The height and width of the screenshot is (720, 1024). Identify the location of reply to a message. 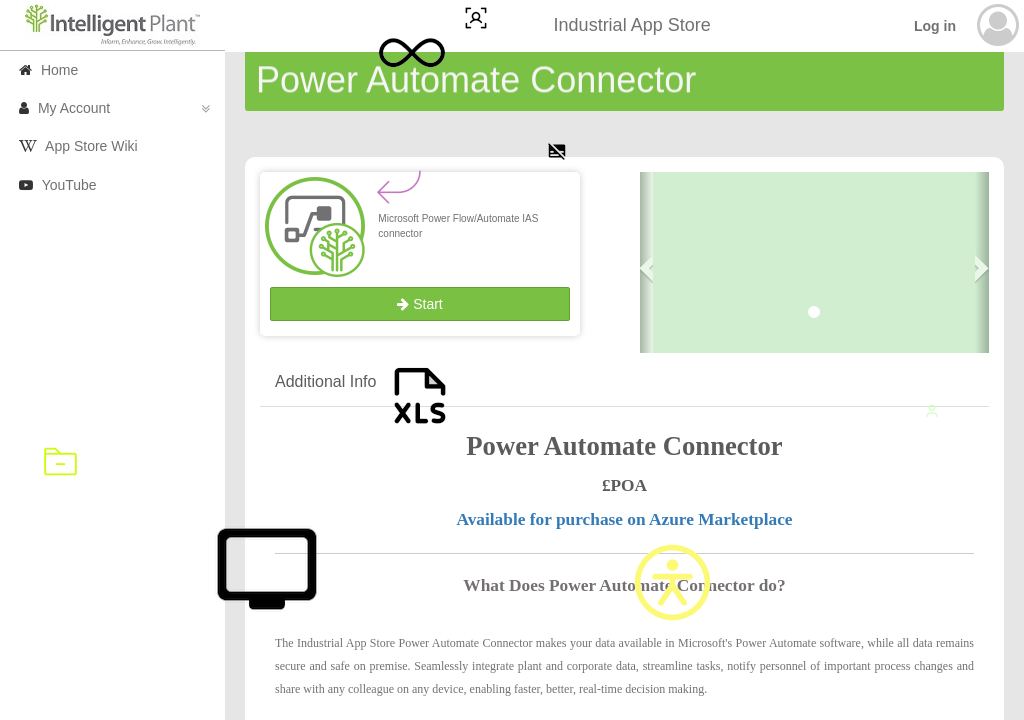
(399, 187).